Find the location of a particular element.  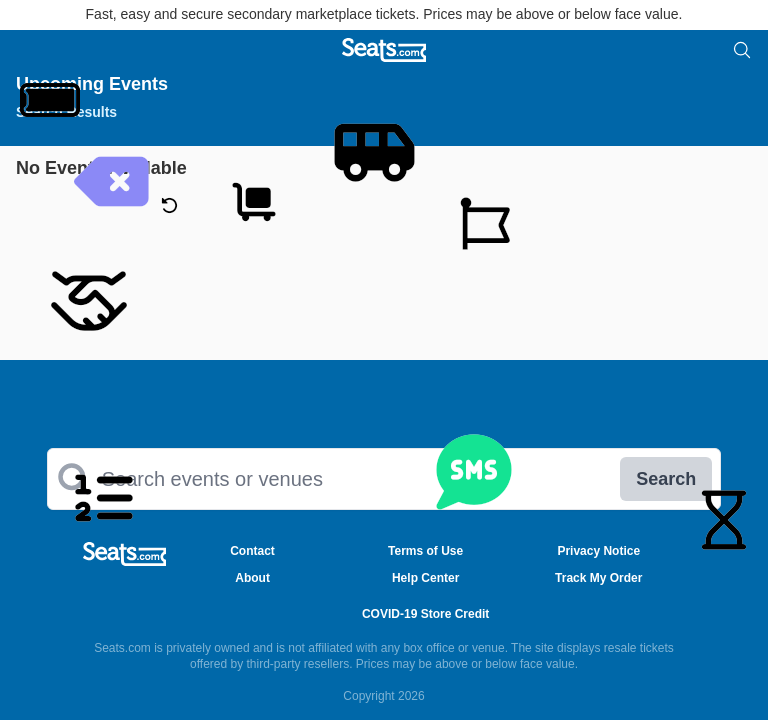

view items ready for shipping is located at coordinates (254, 202).